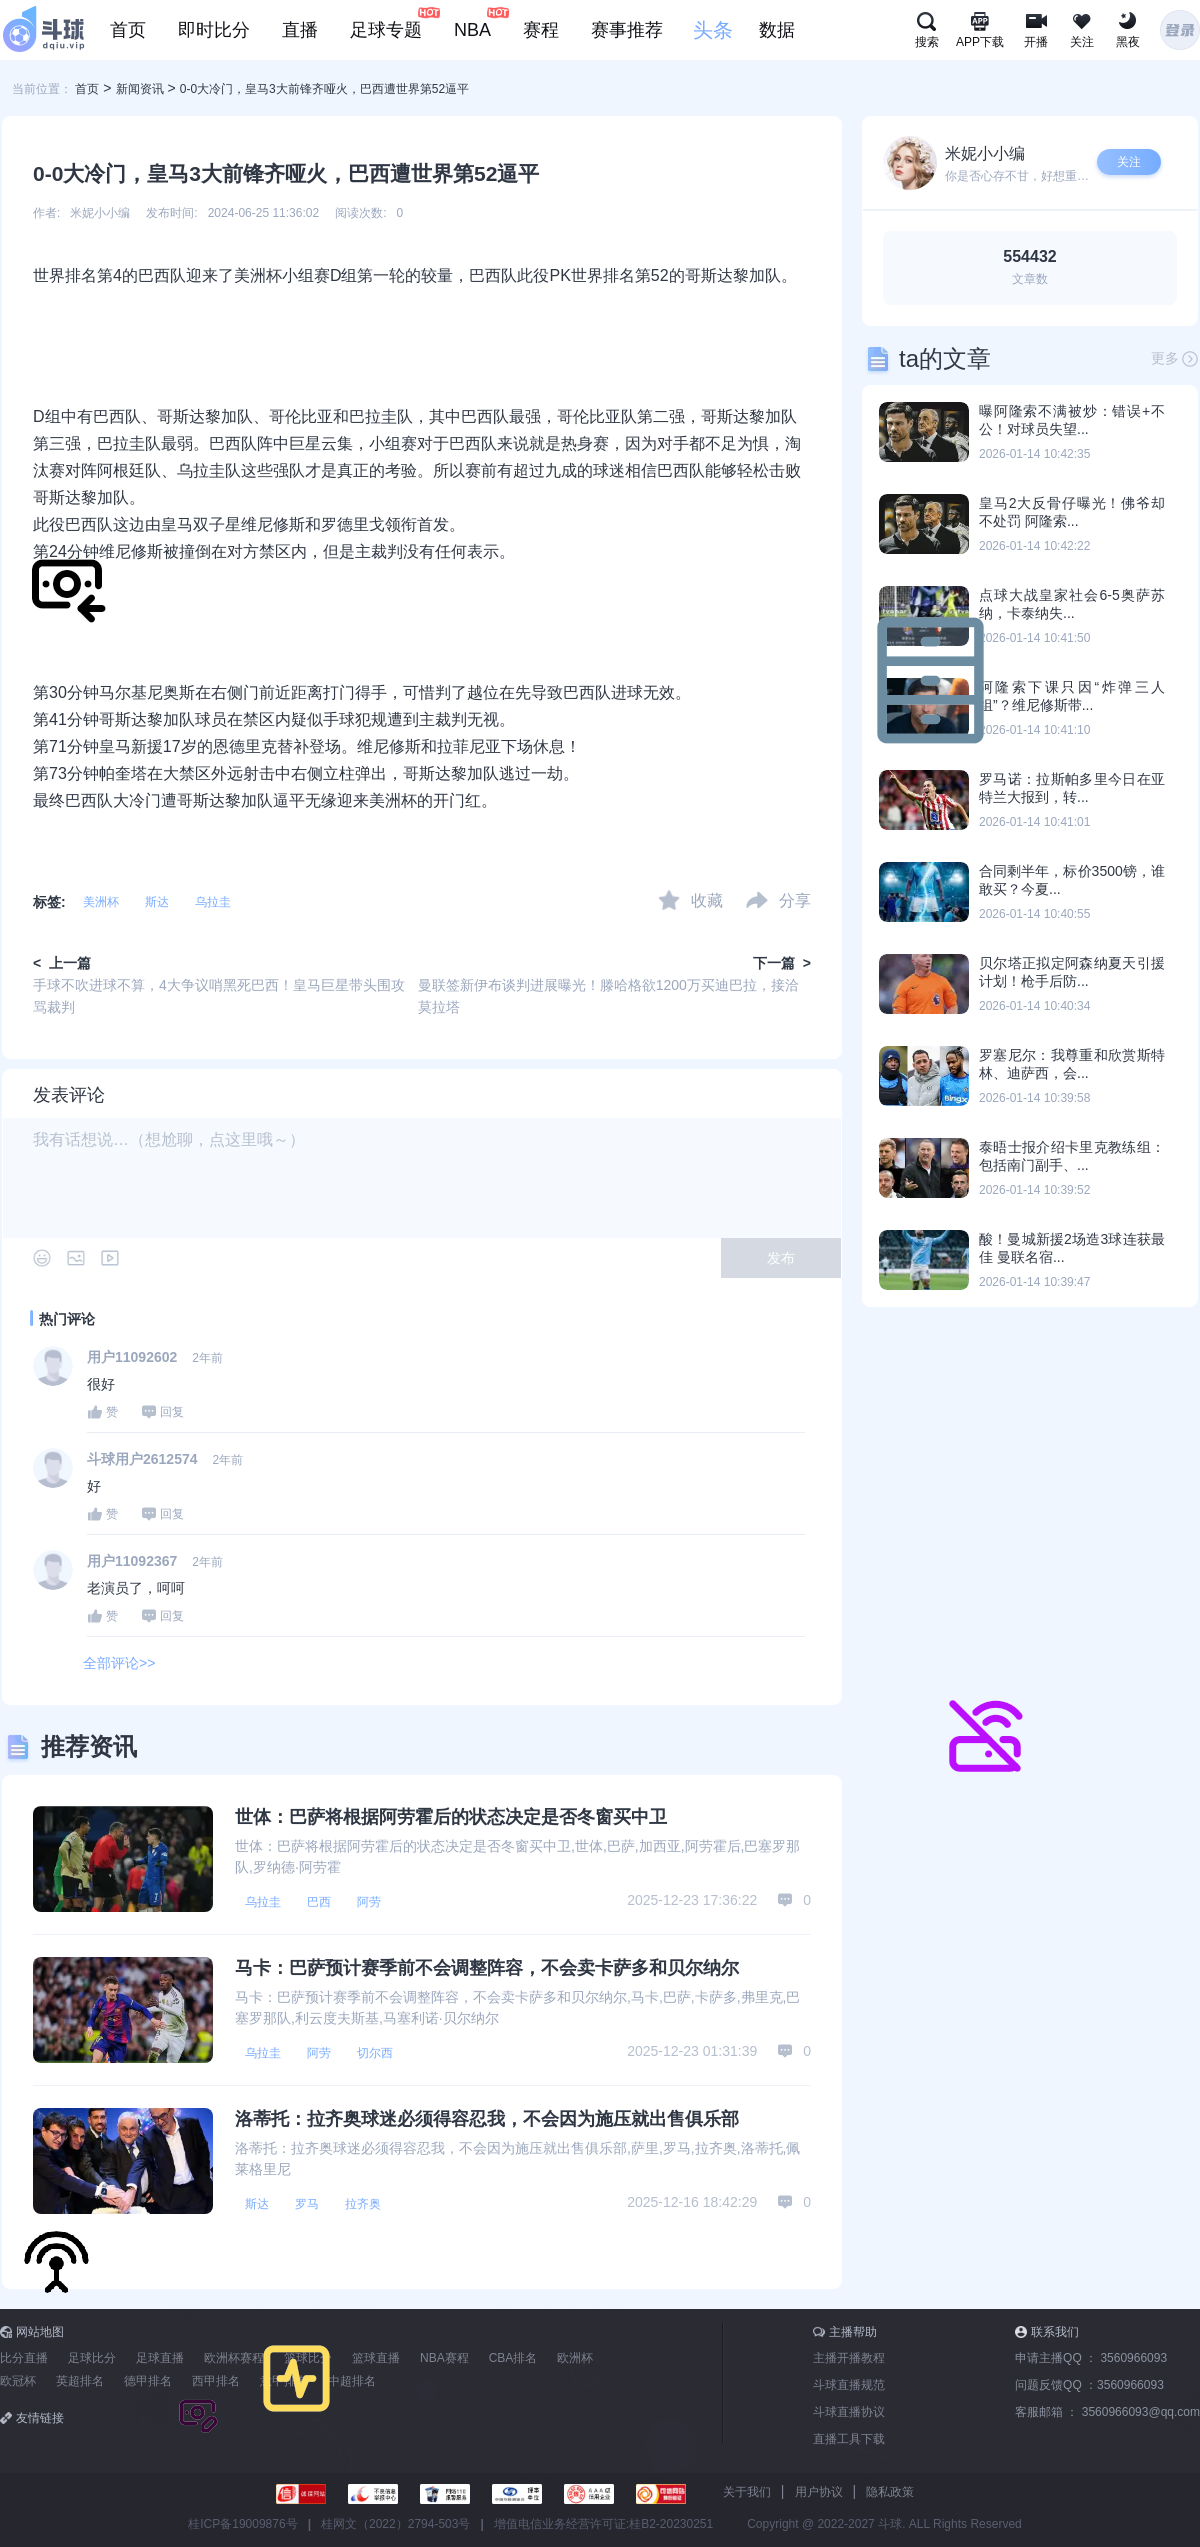  Describe the element at coordinates (197, 2412) in the screenshot. I see `edit payment or transaction details` at that location.